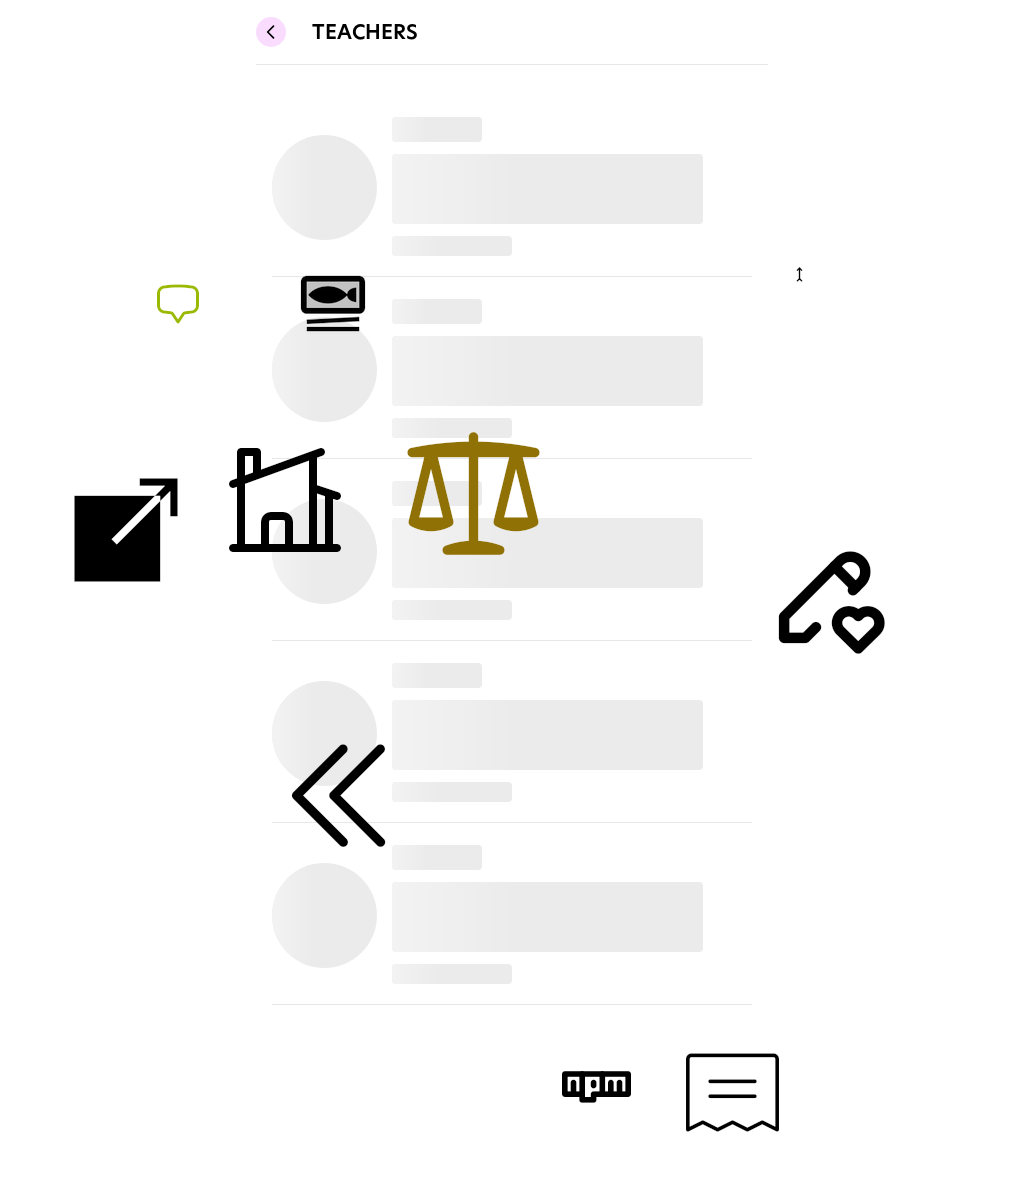 The image size is (1024, 1181). What do you see at coordinates (732, 1092) in the screenshot?
I see `view purchase receipt or transaction history` at bounding box center [732, 1092].